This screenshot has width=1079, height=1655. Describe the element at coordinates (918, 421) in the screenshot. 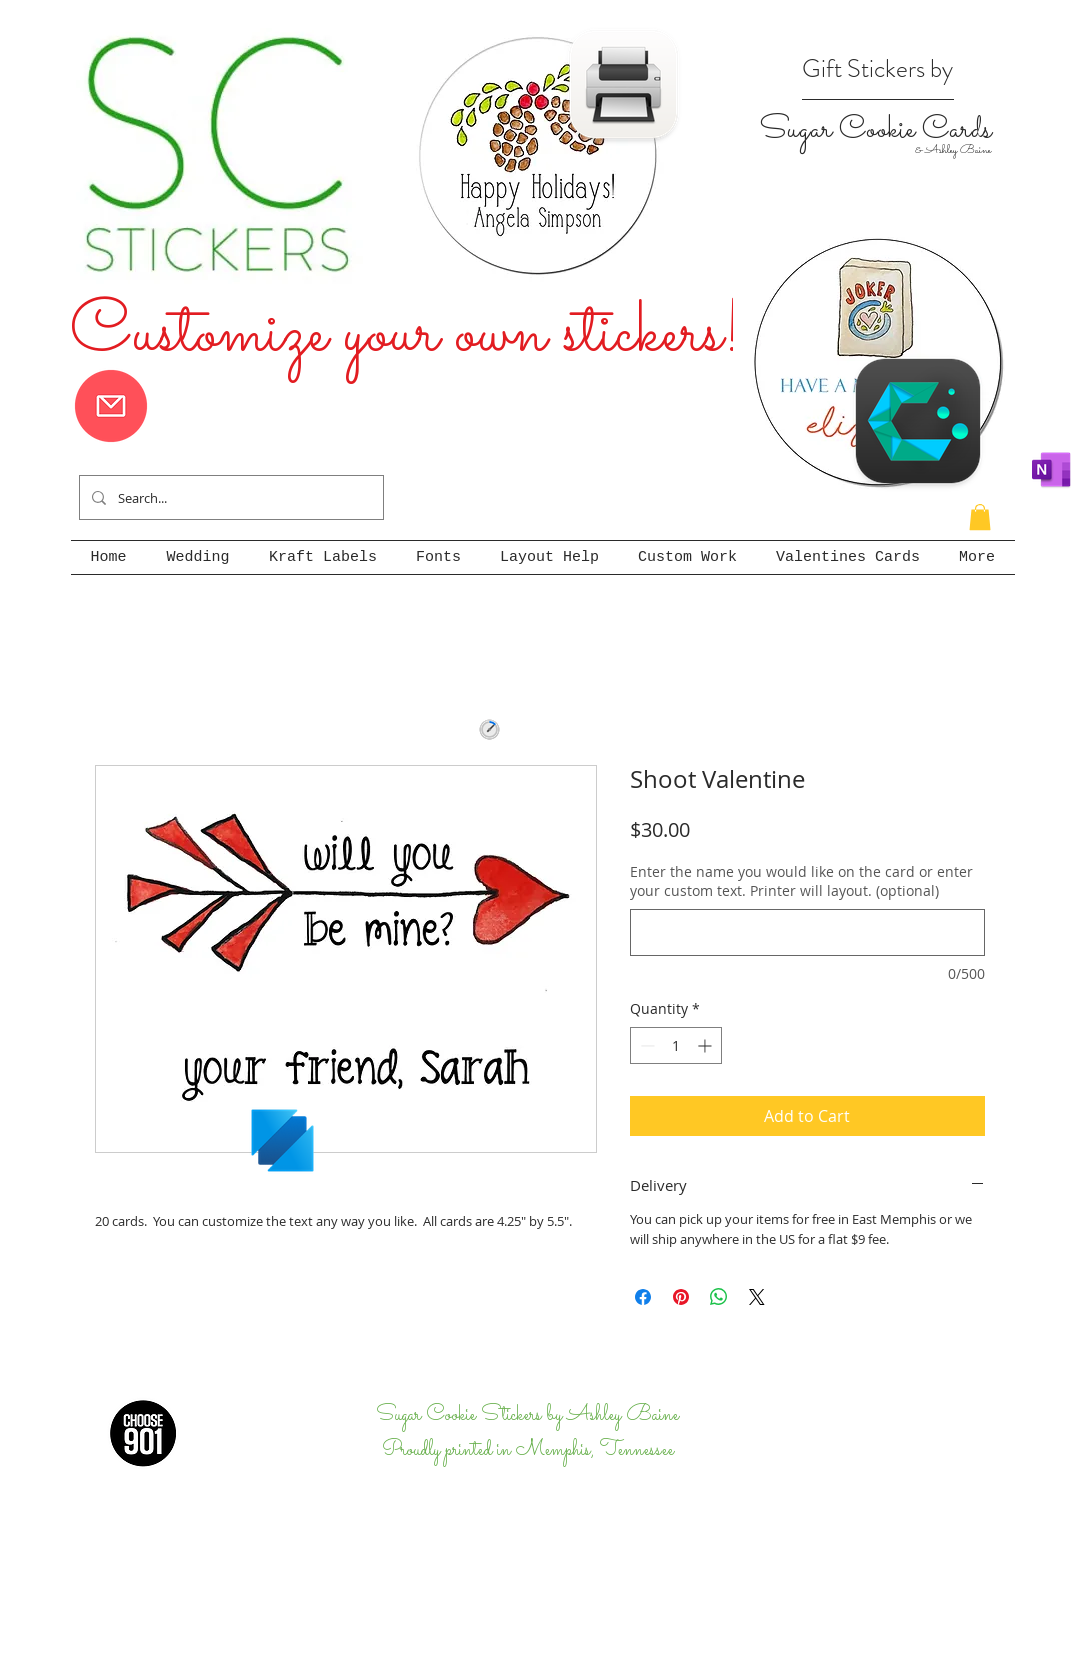

I see `open cachyos welcome app` at that location.